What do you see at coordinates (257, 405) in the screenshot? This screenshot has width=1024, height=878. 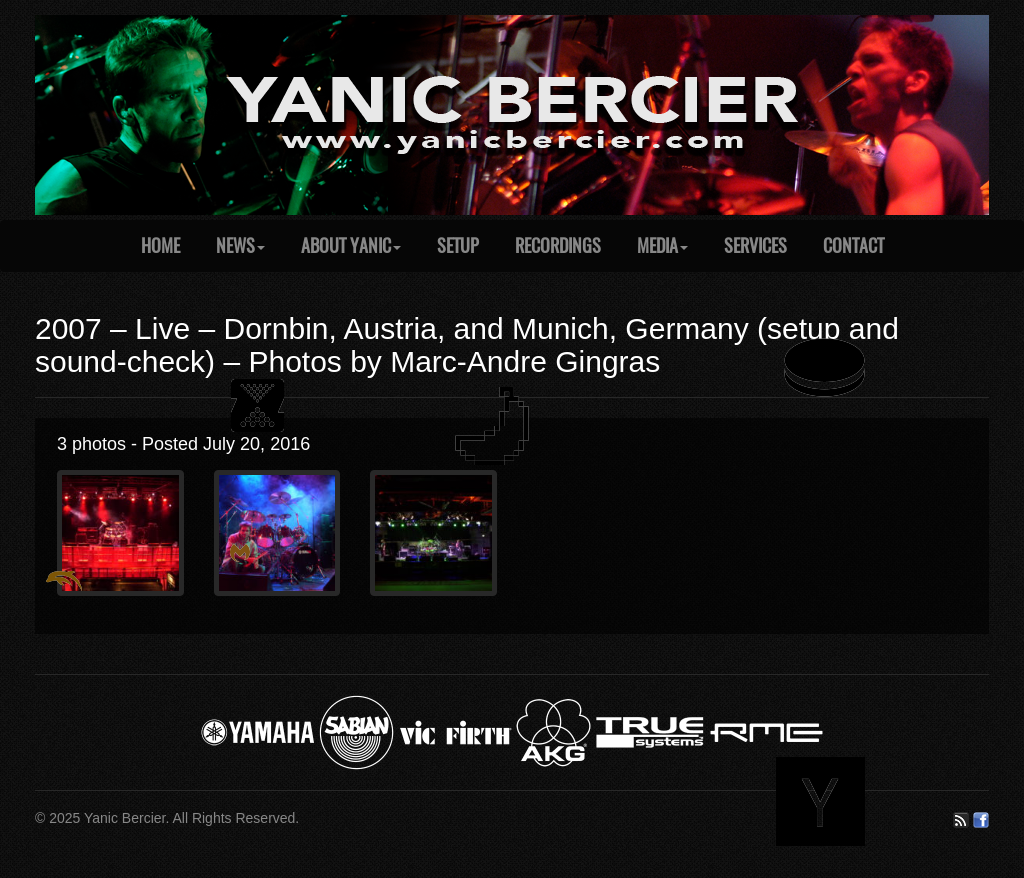 I see `openzfs file system branding logo` at bounding box center [257, 405].